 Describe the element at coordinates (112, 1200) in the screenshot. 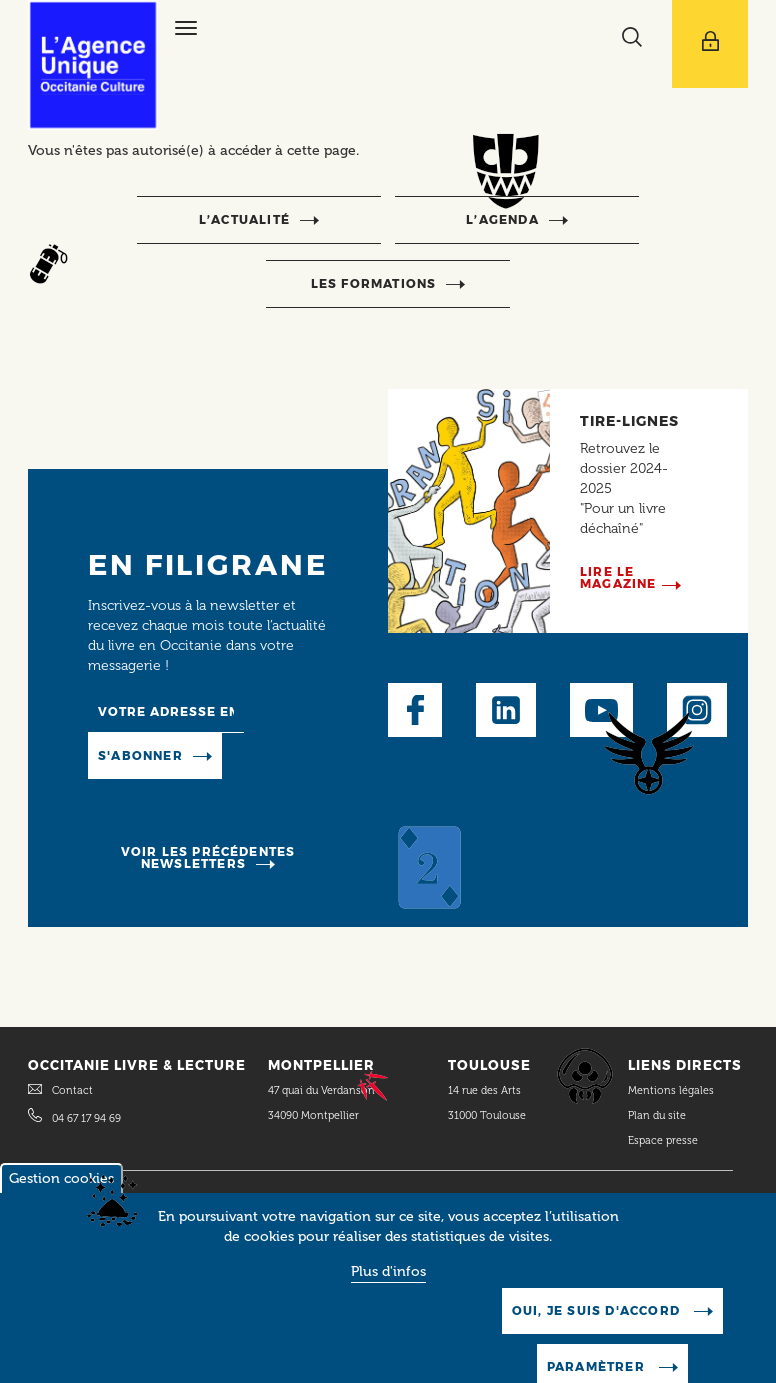

I see `a pile of spices or seasoning ingredients` at that location.